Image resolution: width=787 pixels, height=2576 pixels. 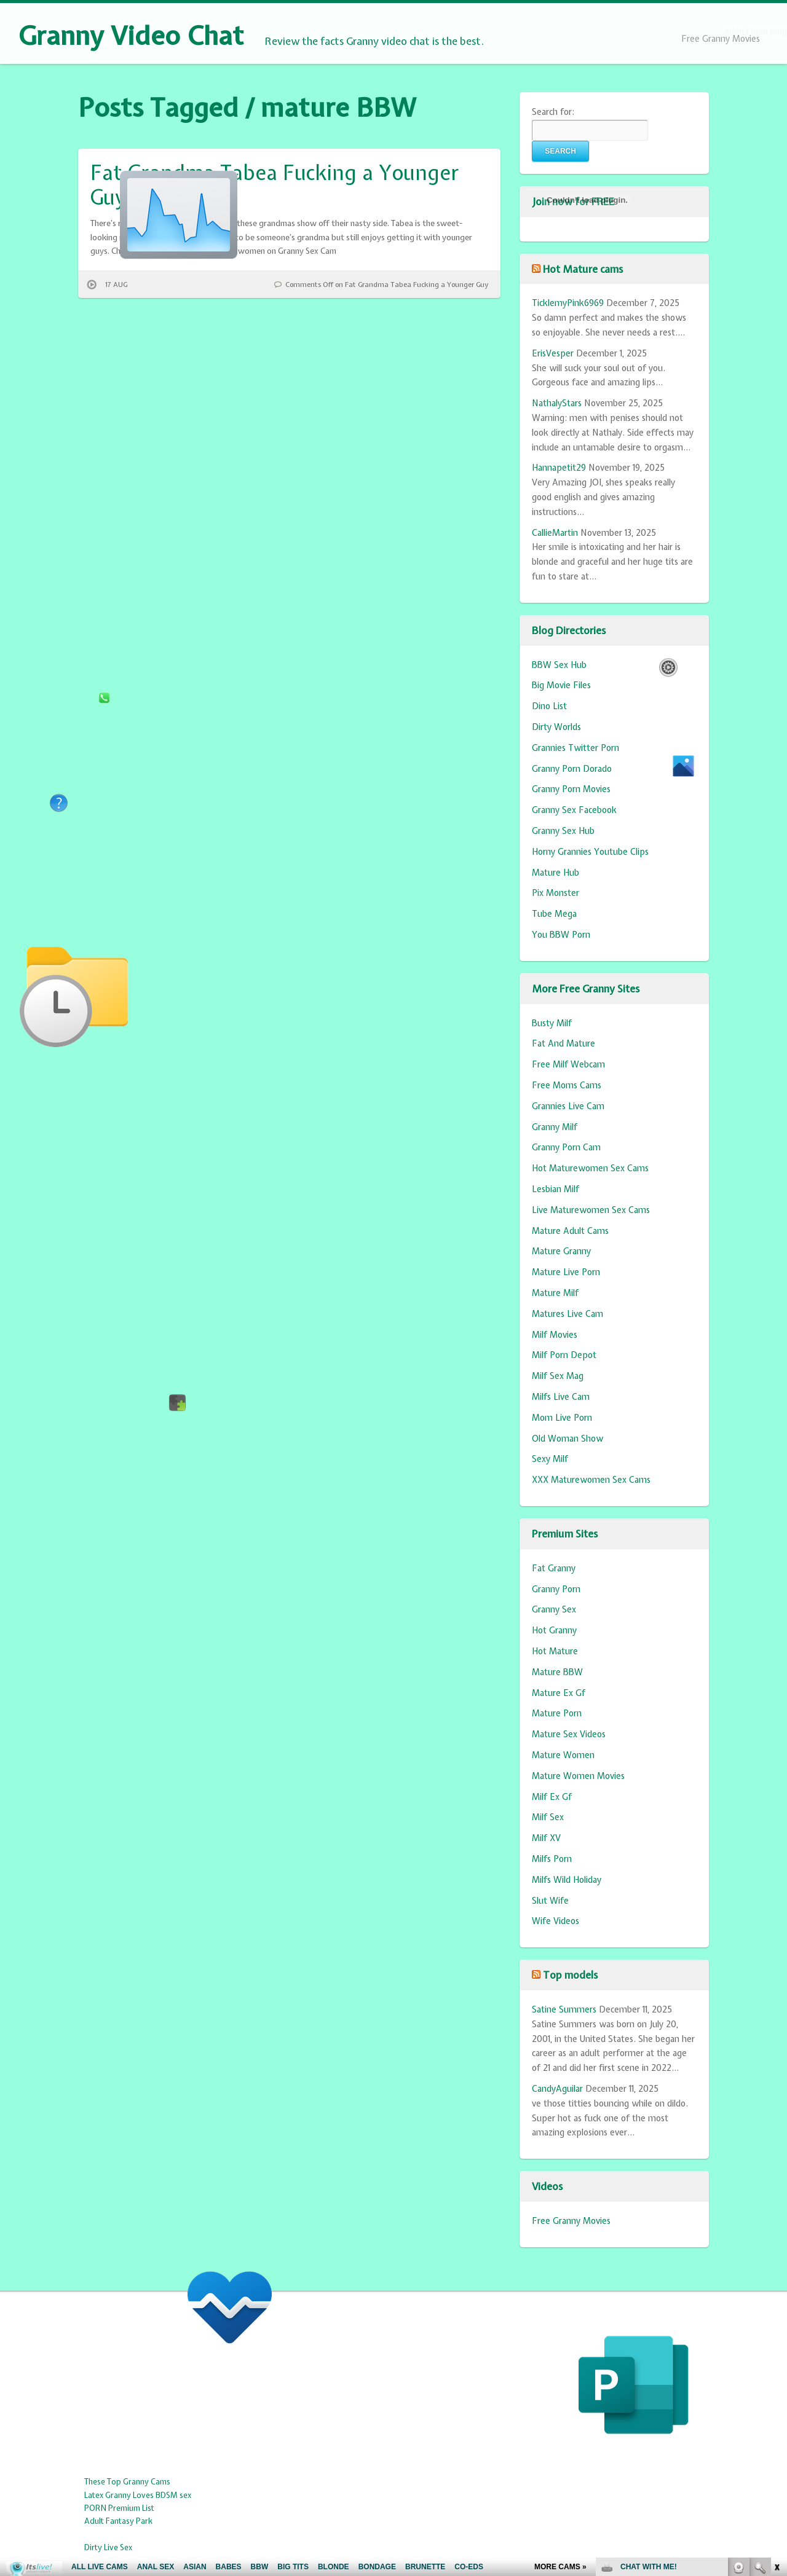 I want to click on open Microsoft Publisher application, so click(x=635, y=2385).